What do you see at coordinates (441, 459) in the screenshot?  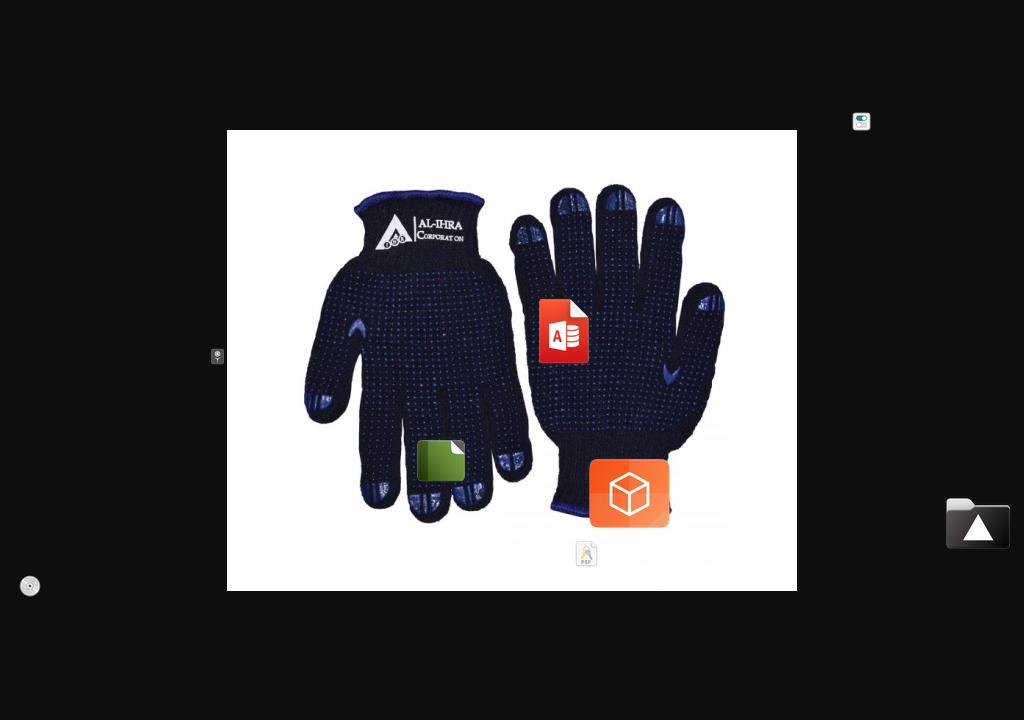 I see `change desktop wallpaper settings` at bounding box center [441, 459].